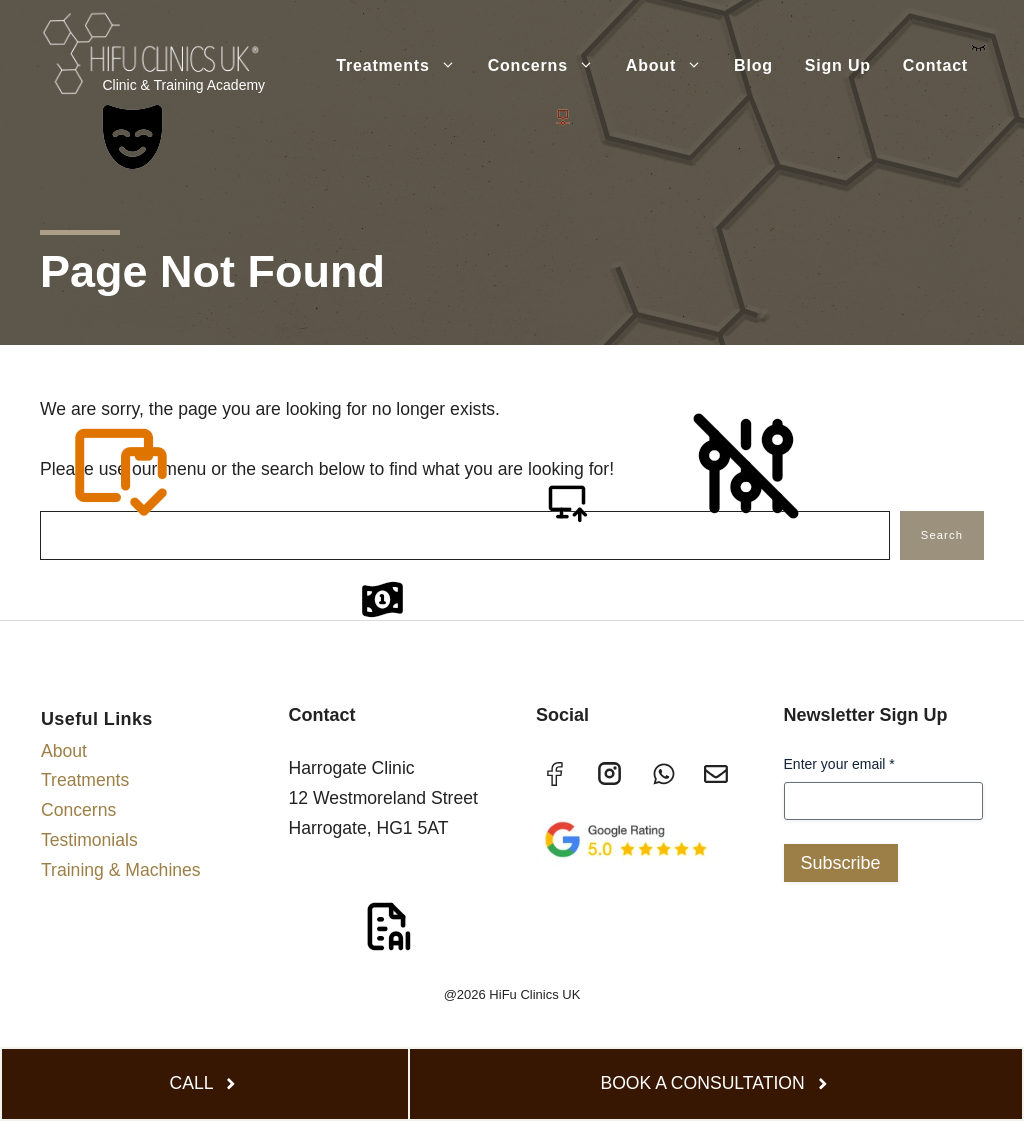  What do you see at coordinates (386, 926) in the screenshot?
I see `open AI-generated document` at bounding box center [386, 926].